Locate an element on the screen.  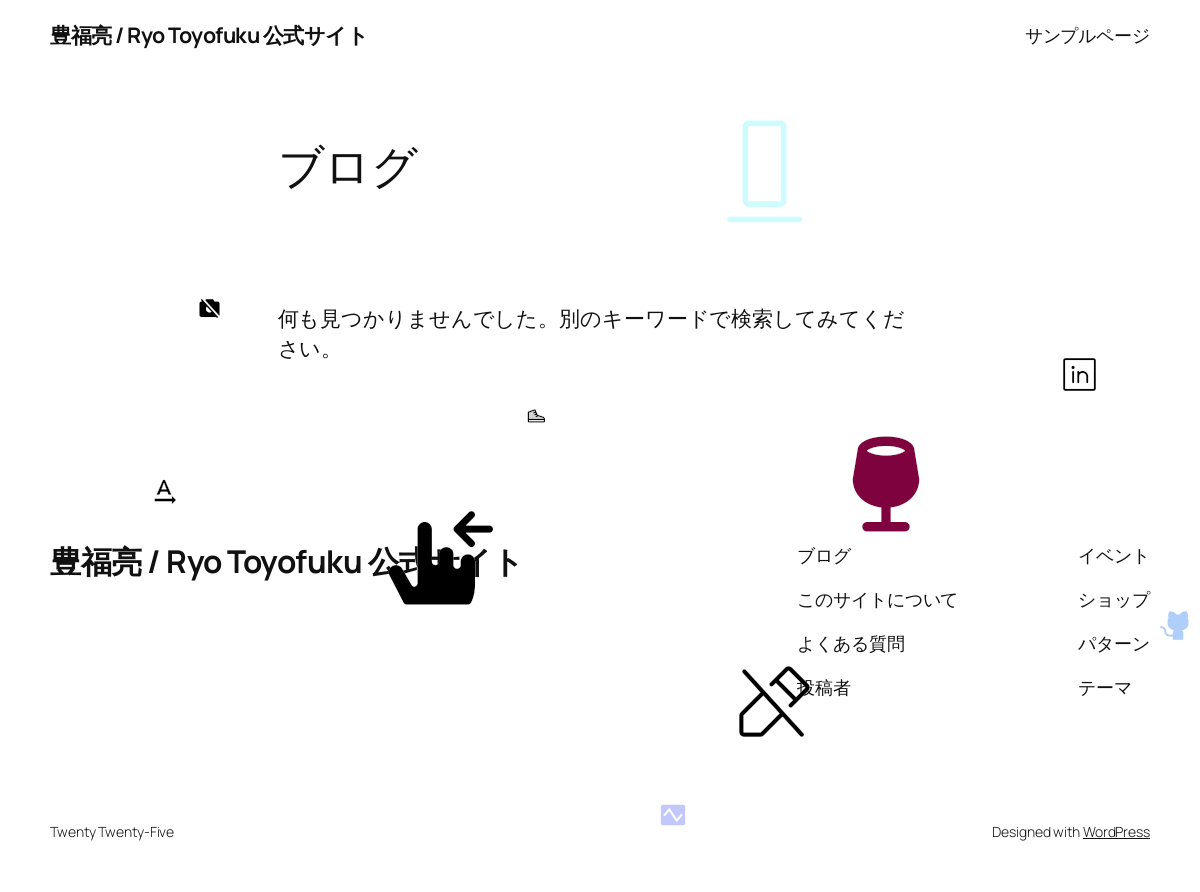
view drink or beverage options is located at coordinates (886, 484).